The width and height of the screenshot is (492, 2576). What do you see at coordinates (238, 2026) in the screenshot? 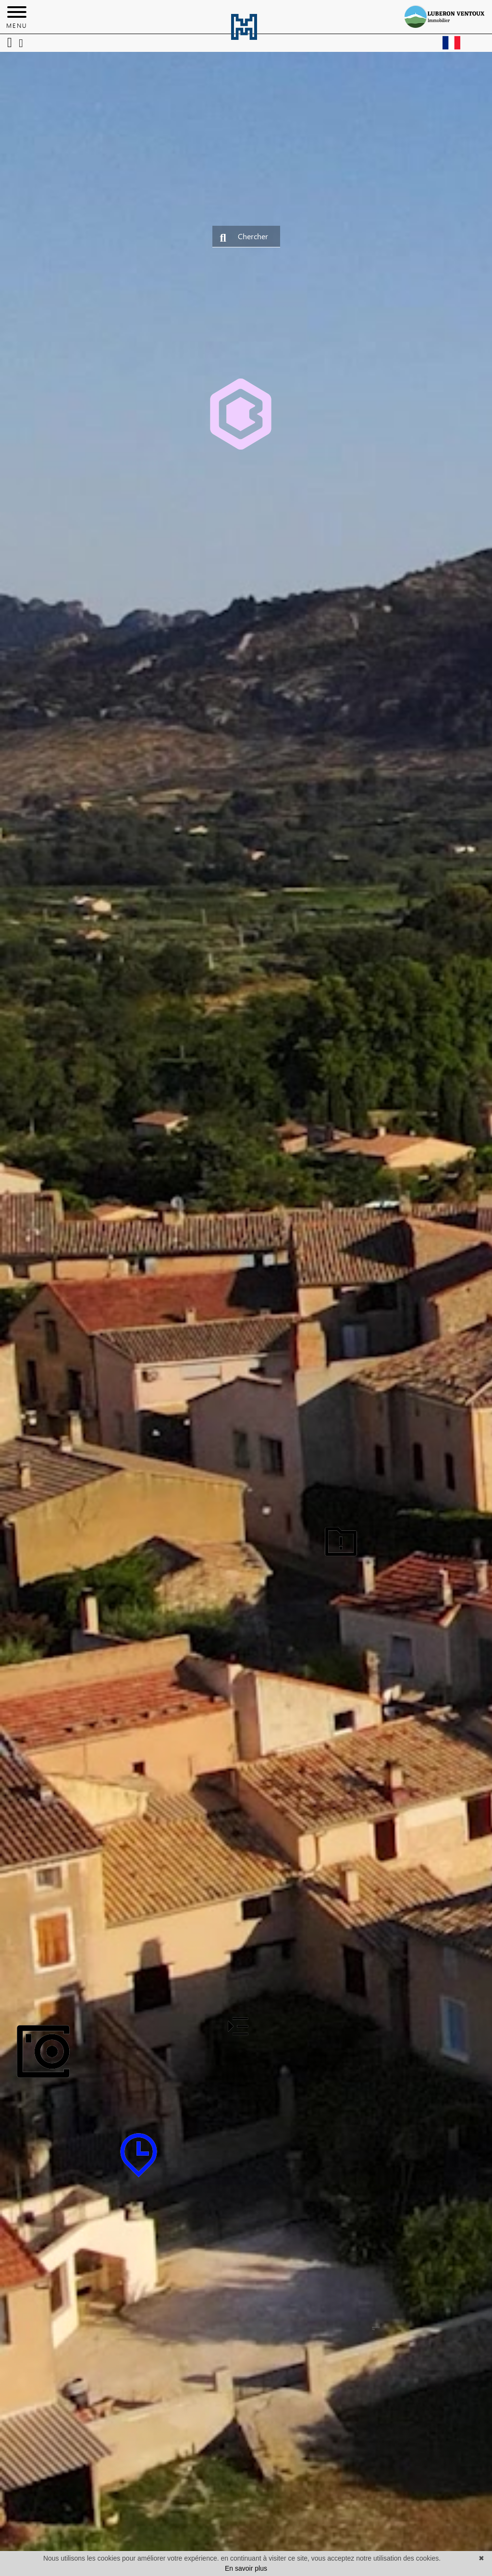
I see `collapse the sidebar menu` at bounding box center [238, 2026].